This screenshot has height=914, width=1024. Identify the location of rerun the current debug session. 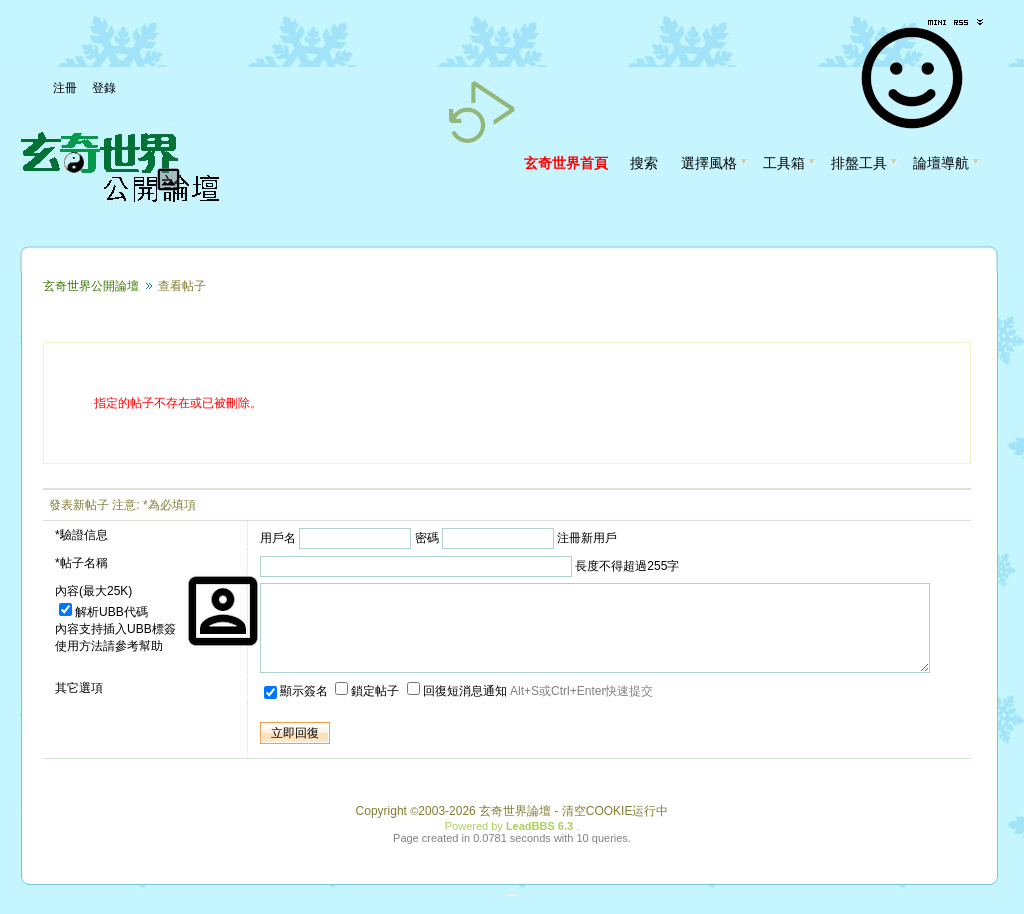
(484, 107).